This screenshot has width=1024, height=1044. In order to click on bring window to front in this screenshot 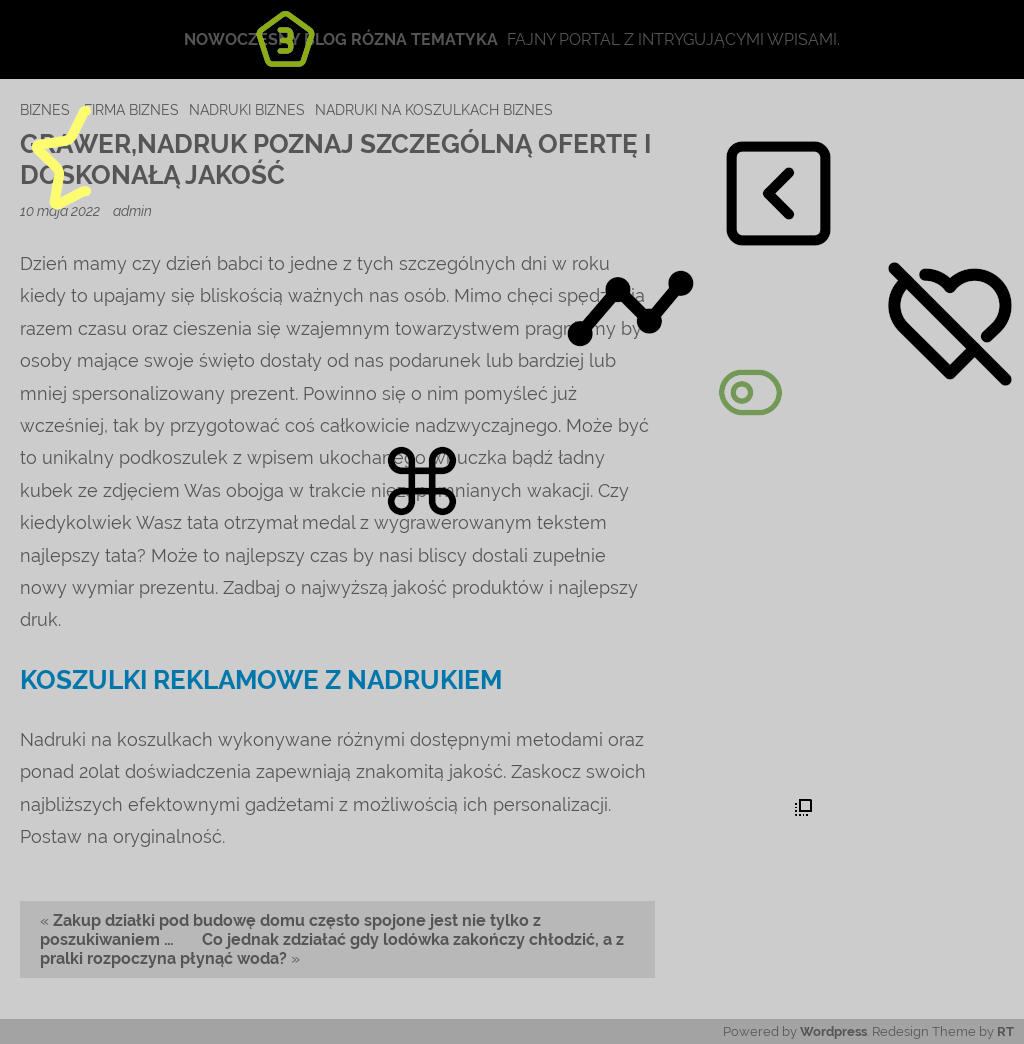, I will do `click(803, 807)`.